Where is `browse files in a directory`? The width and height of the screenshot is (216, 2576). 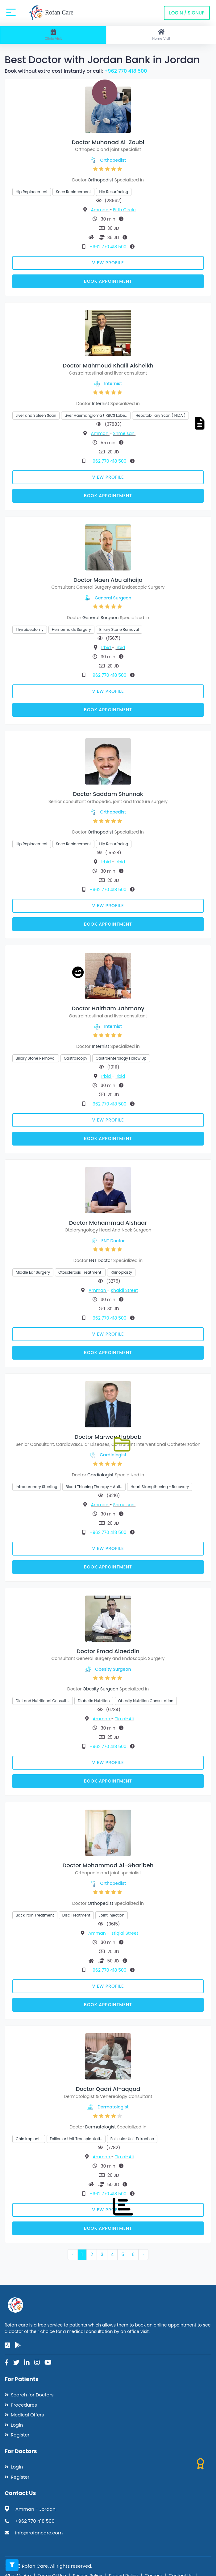 browse files in a directory is located at coordinates (122, 1445).